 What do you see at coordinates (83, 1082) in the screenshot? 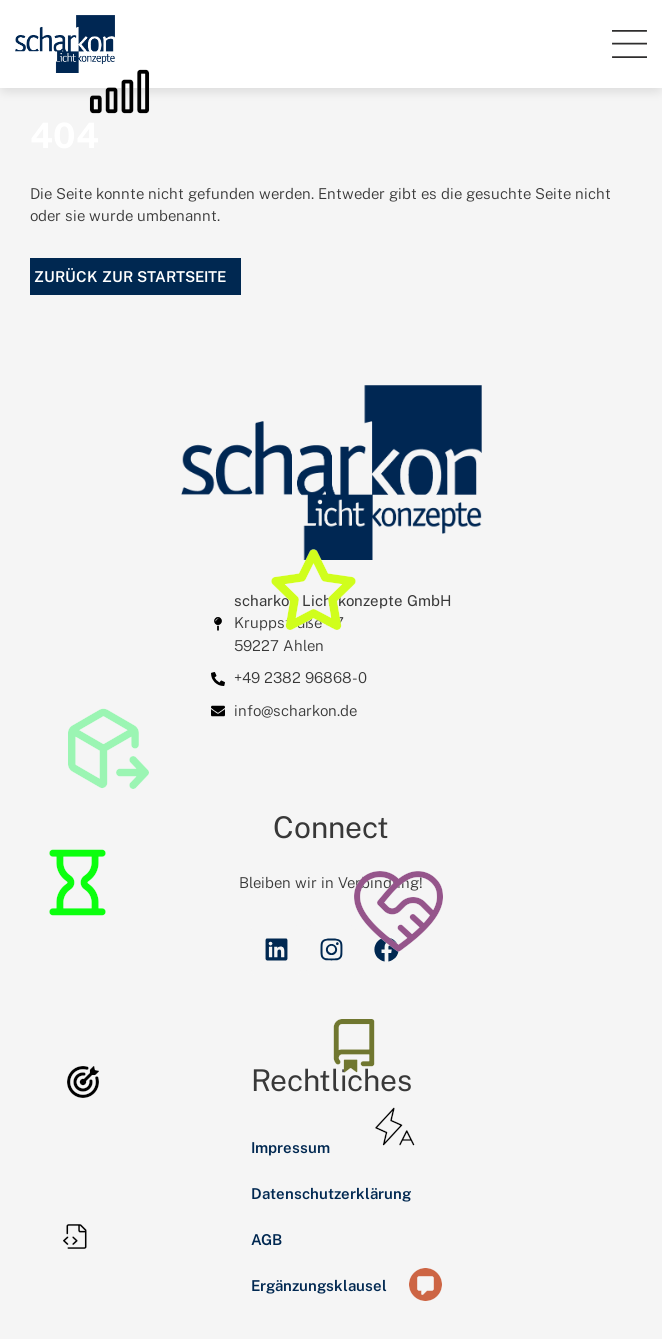
I see `view project goals or milestones` at bounding box center [83, 1082].